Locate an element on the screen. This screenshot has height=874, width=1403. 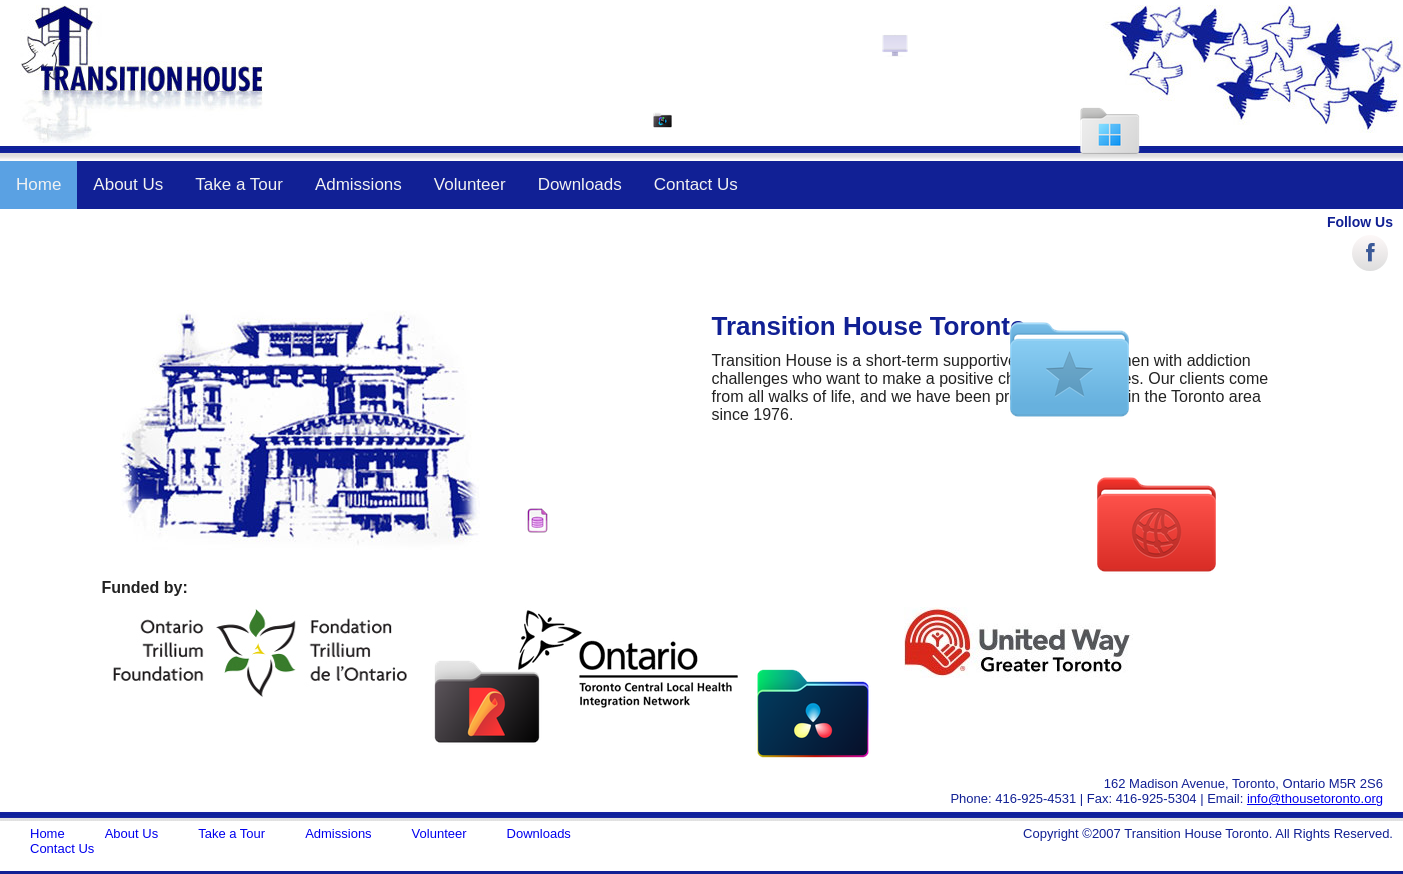
open JetBrains TeamCity project folder is located at coordinates (662, 120).